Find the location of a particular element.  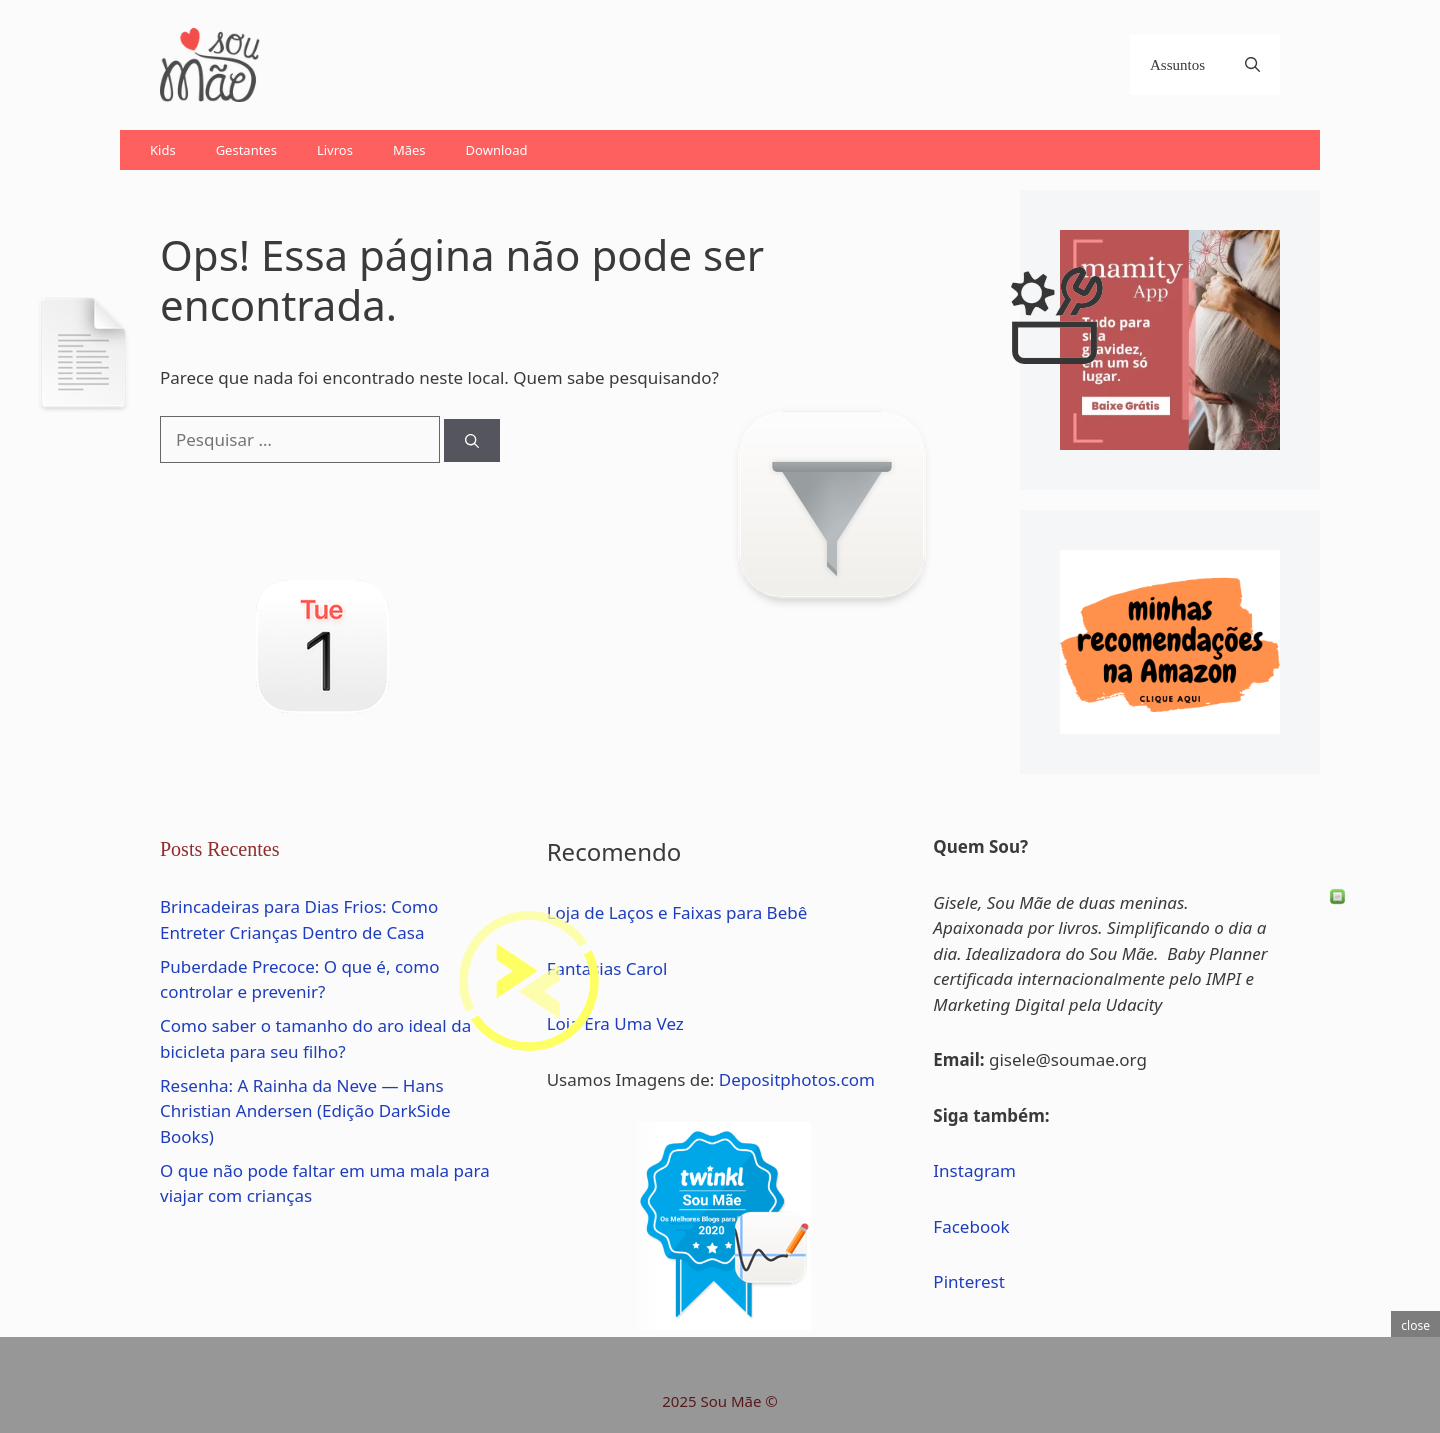

open filter or sorting preferences is located at coordinates (832, 505).